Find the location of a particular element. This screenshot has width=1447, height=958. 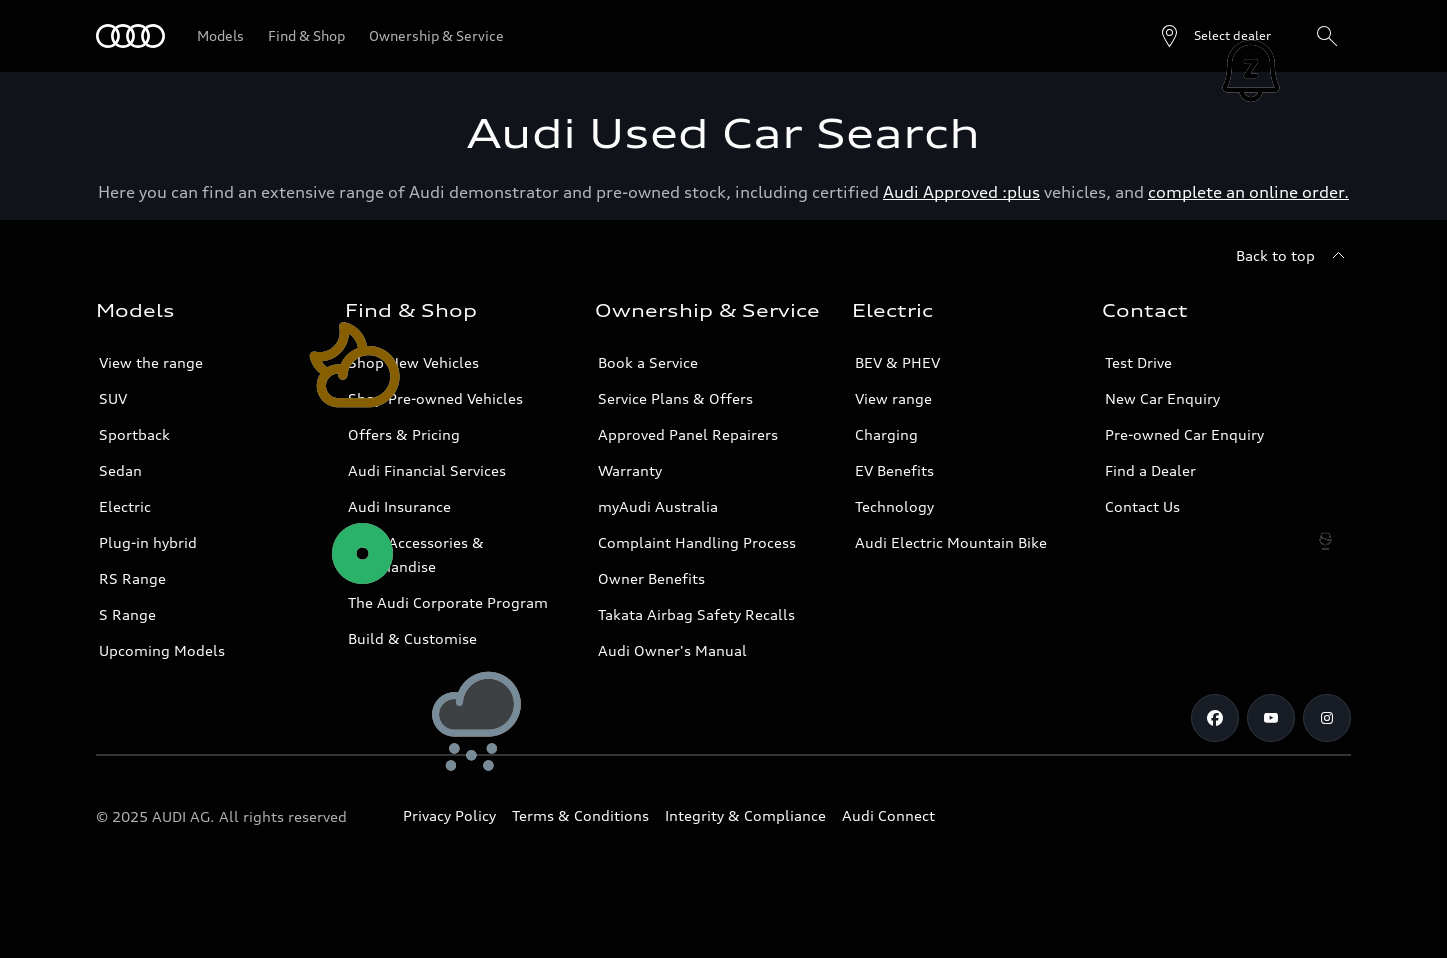

browse wine selection or menu is located at coordinates (1325, 540).